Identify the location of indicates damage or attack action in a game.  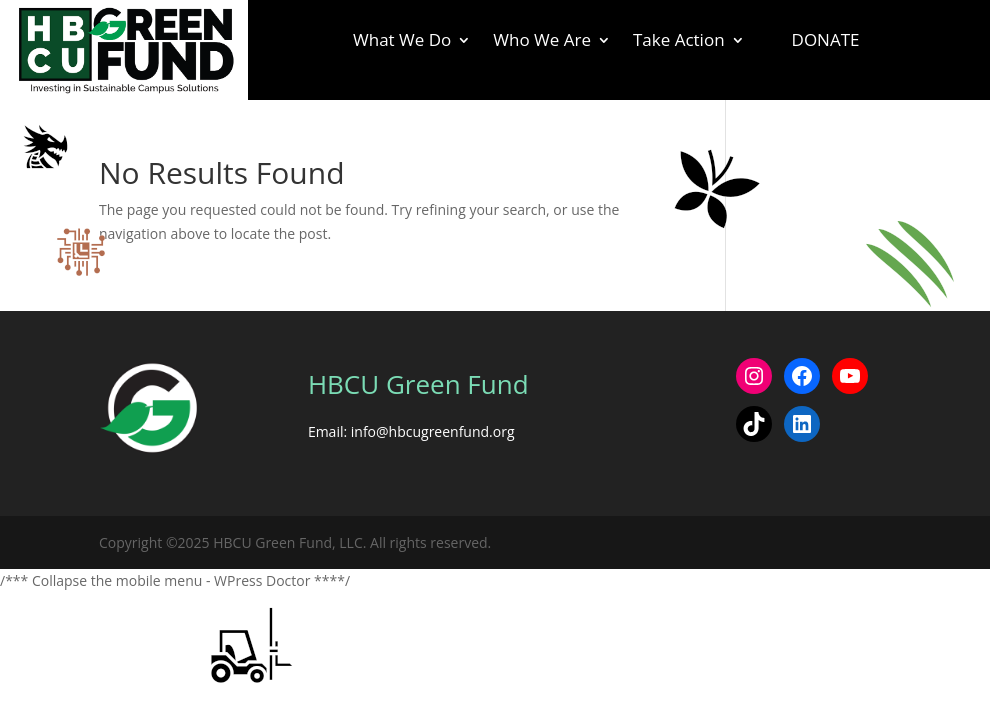
(910, 264).